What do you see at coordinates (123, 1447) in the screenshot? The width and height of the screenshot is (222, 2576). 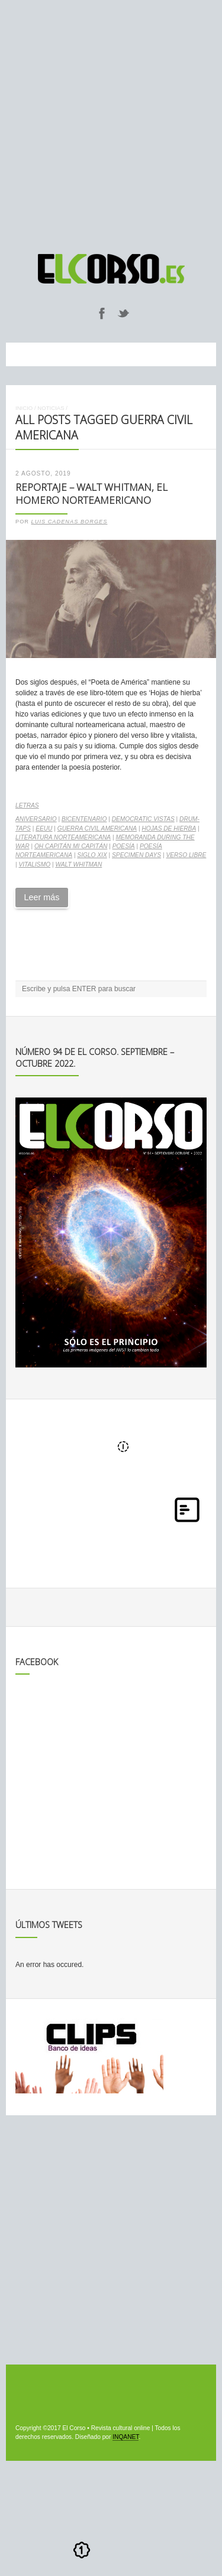 I see `view additional information` at bounding box center [123, 1447].